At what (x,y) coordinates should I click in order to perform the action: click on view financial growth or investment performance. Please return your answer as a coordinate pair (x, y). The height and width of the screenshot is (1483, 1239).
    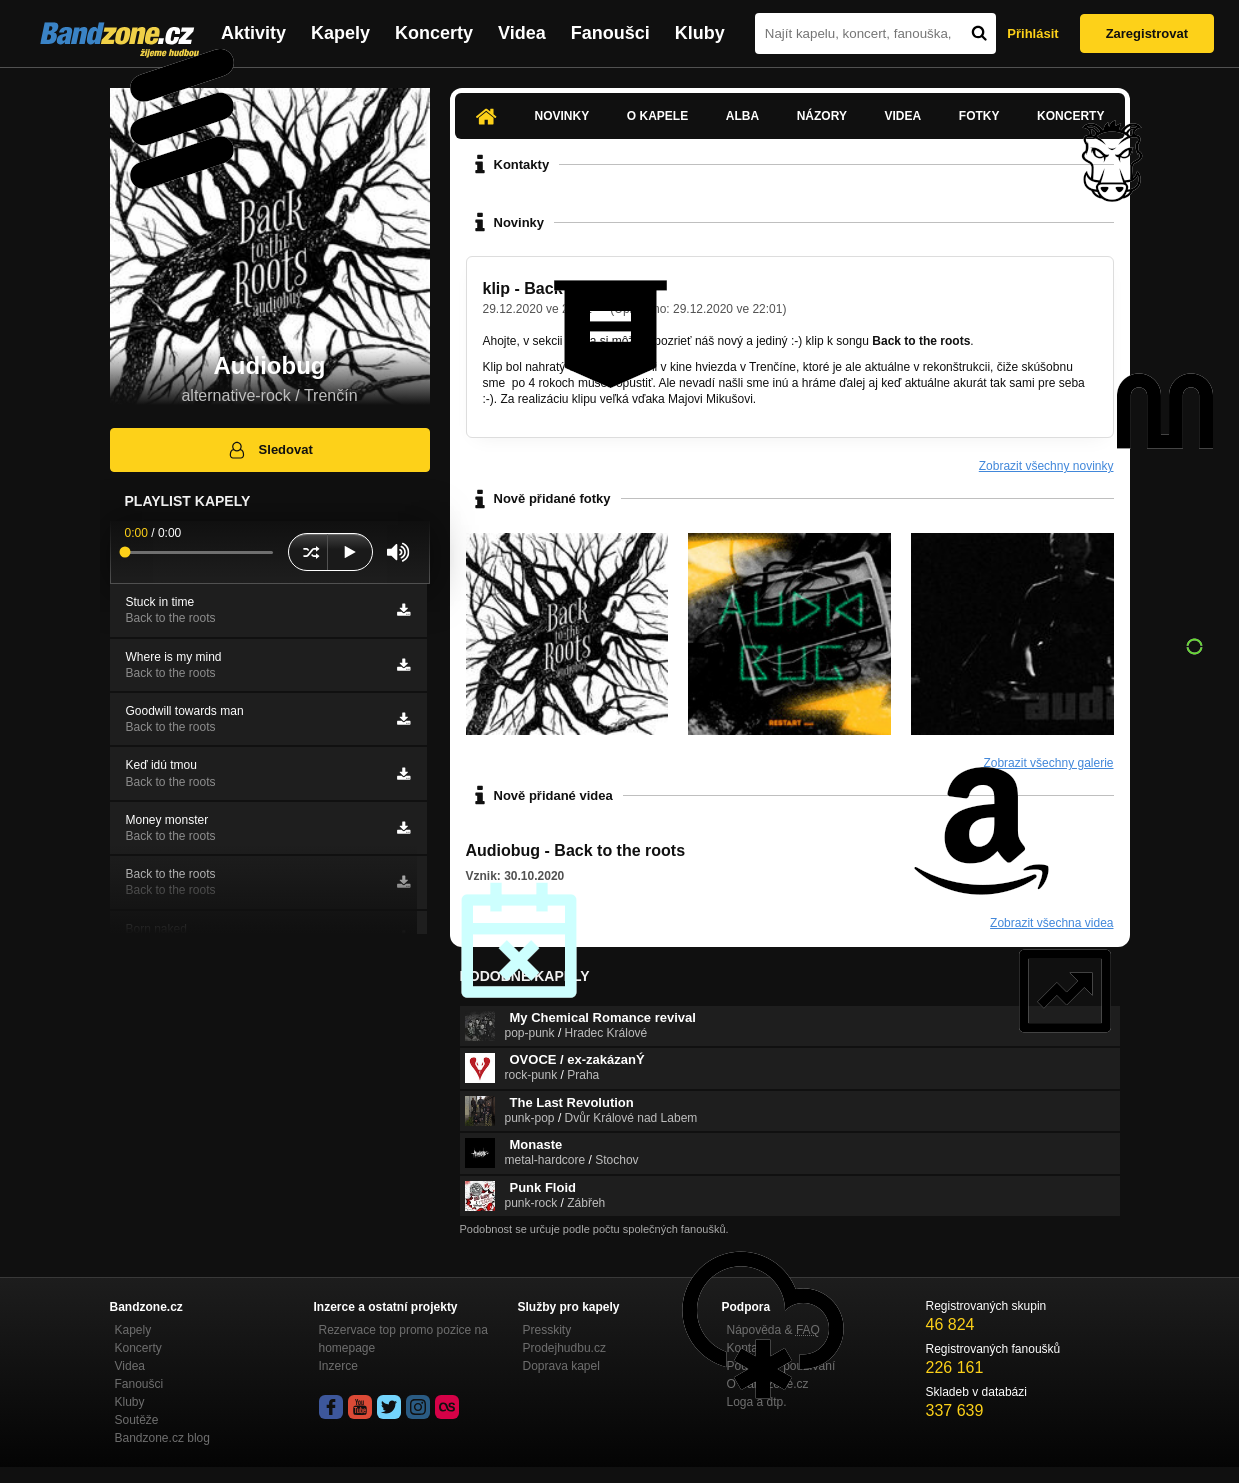
    Looking at the image, I should click on (1065, 991).